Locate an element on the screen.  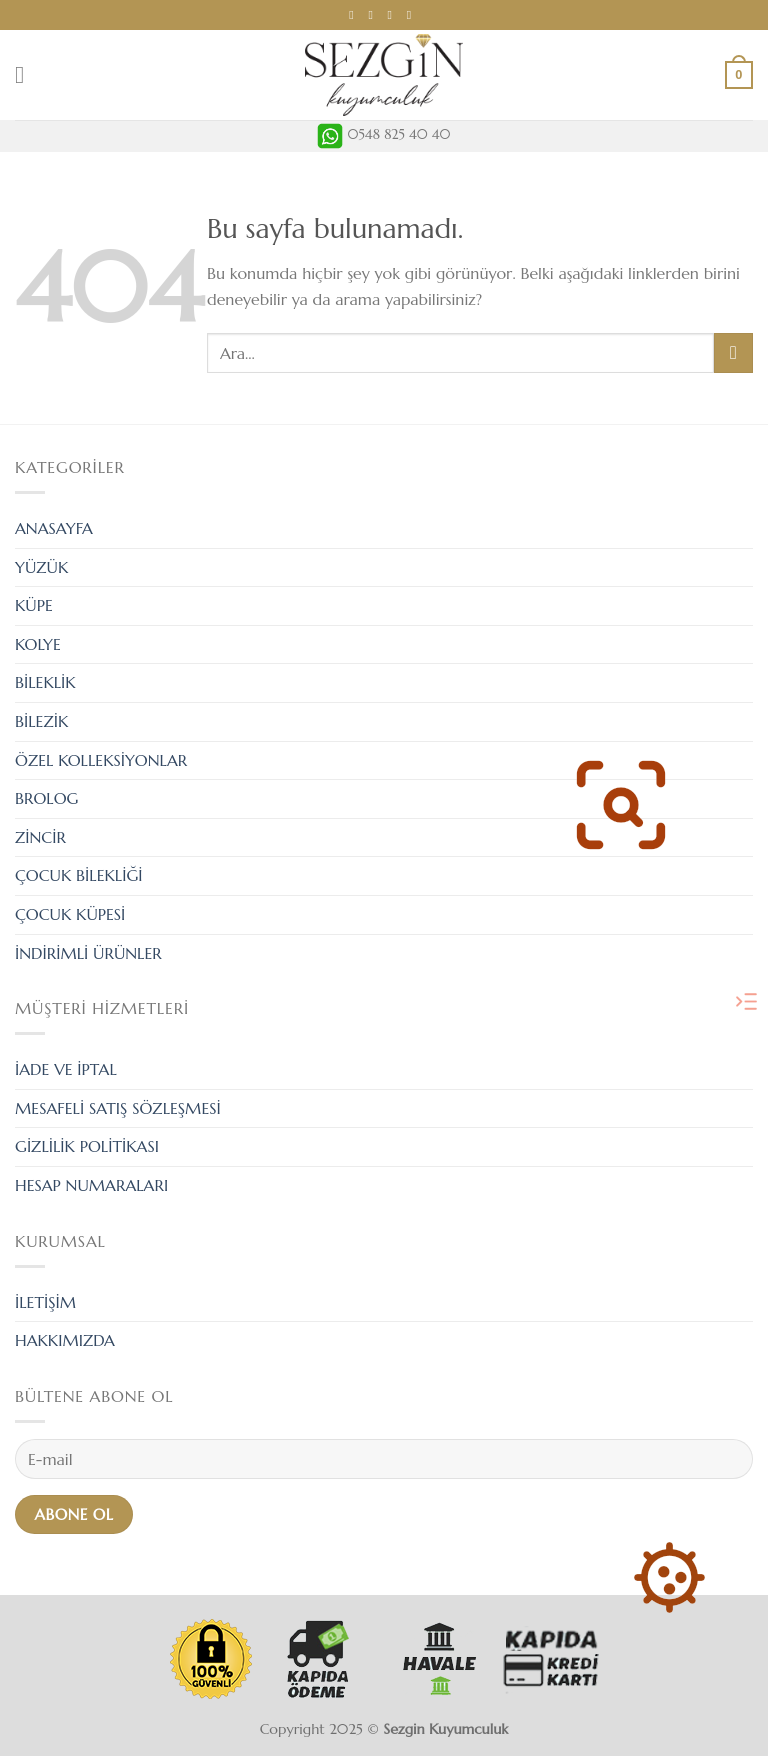
indicates virus or malware detected is located at coordinates (669, 1577).